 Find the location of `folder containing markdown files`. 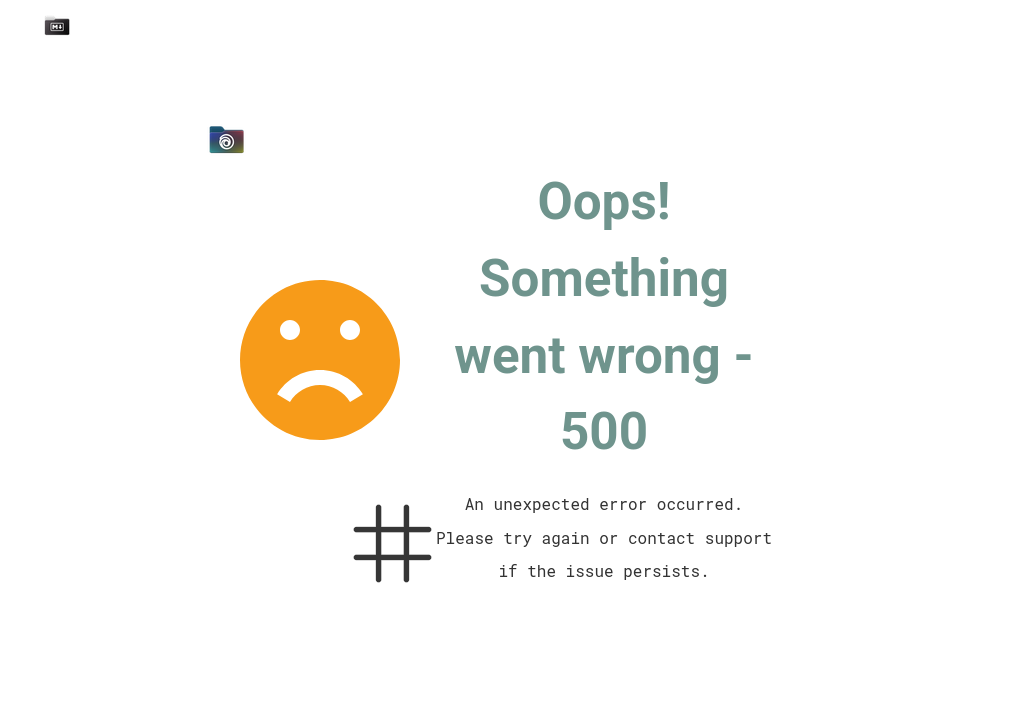

folder containing markdown files is located at coordinates (57, 26).